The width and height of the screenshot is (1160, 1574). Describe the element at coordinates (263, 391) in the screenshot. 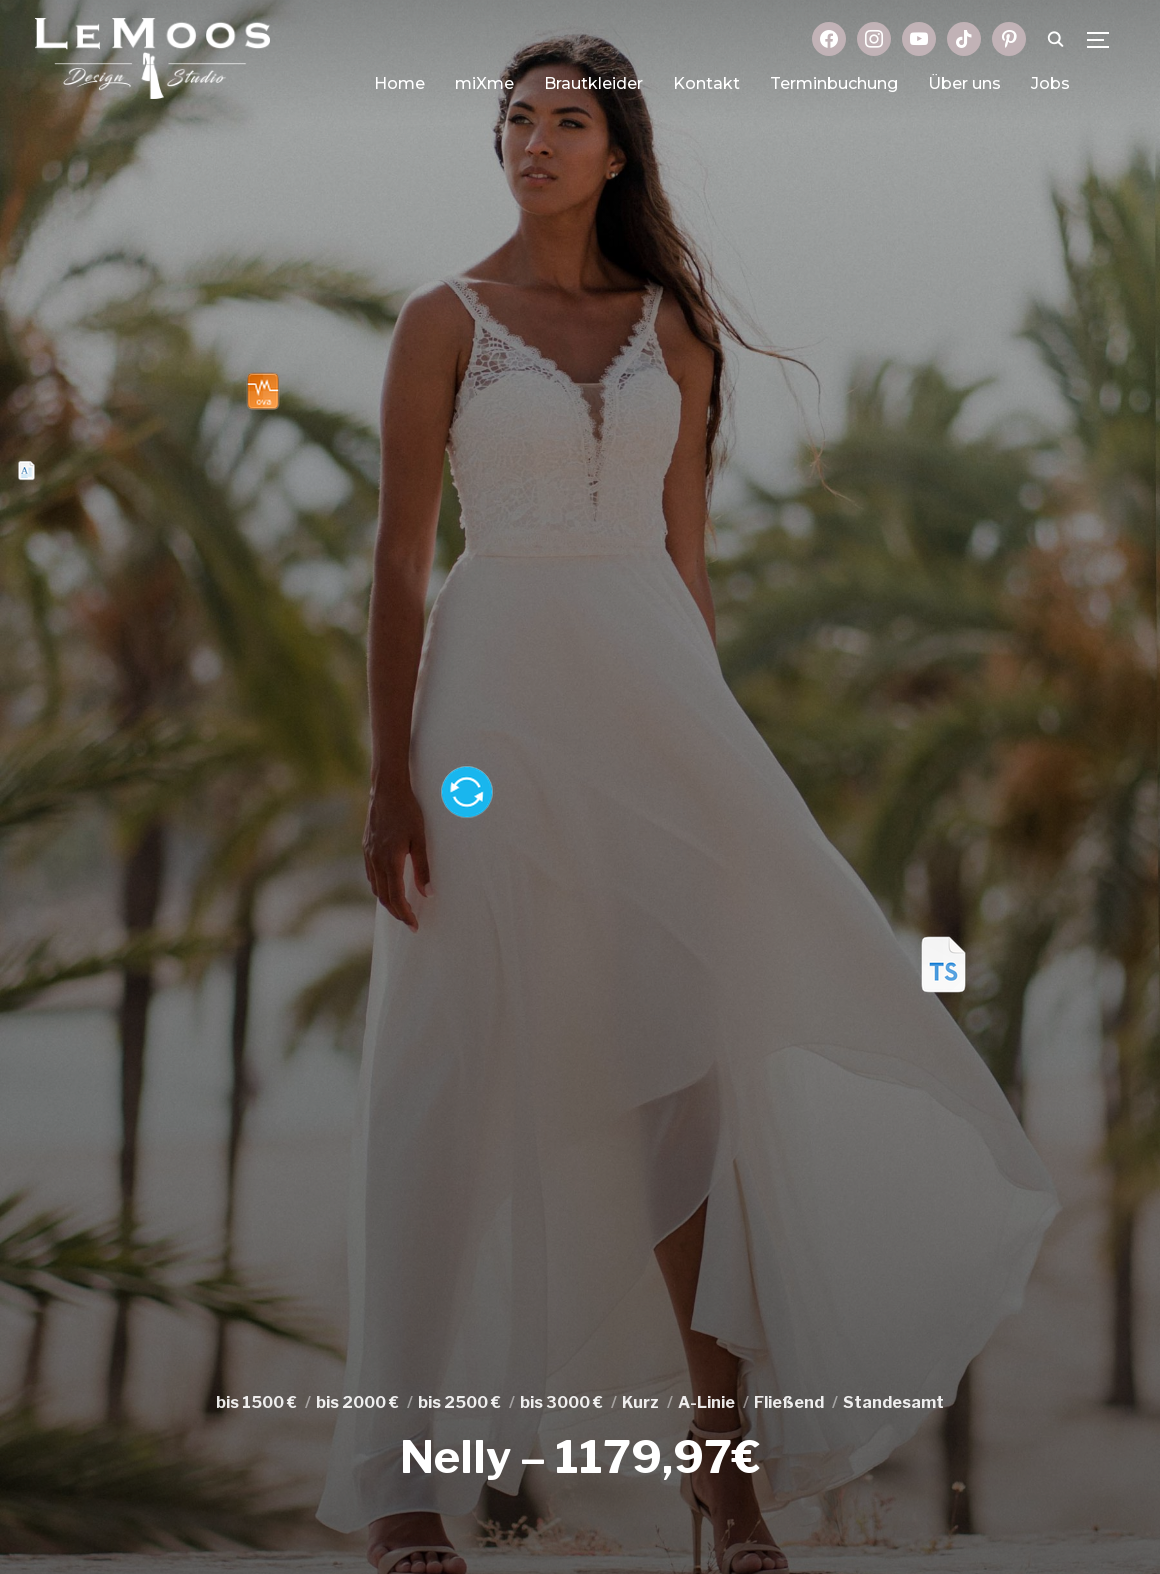

I see `open a VirtualBox appliance file (.ova)` at that location.